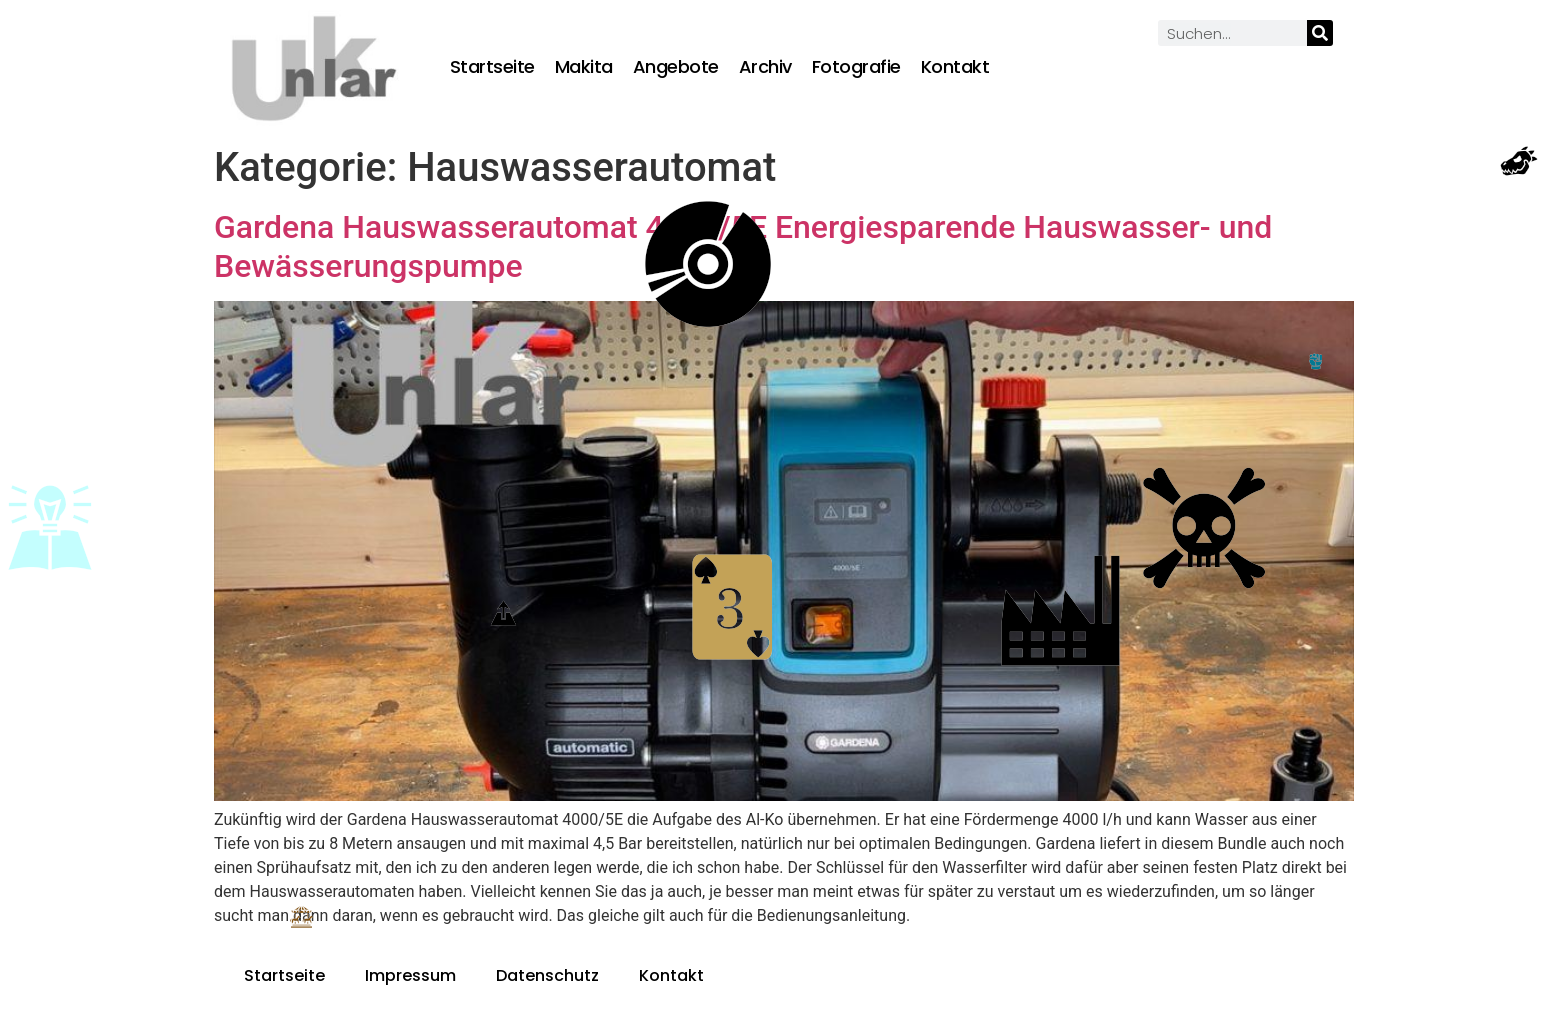  What do you see at coordinates (1315, 361) in the screenshot?
I see `indicates strength or power attribute in a game` at bounding box center [1315, 361].